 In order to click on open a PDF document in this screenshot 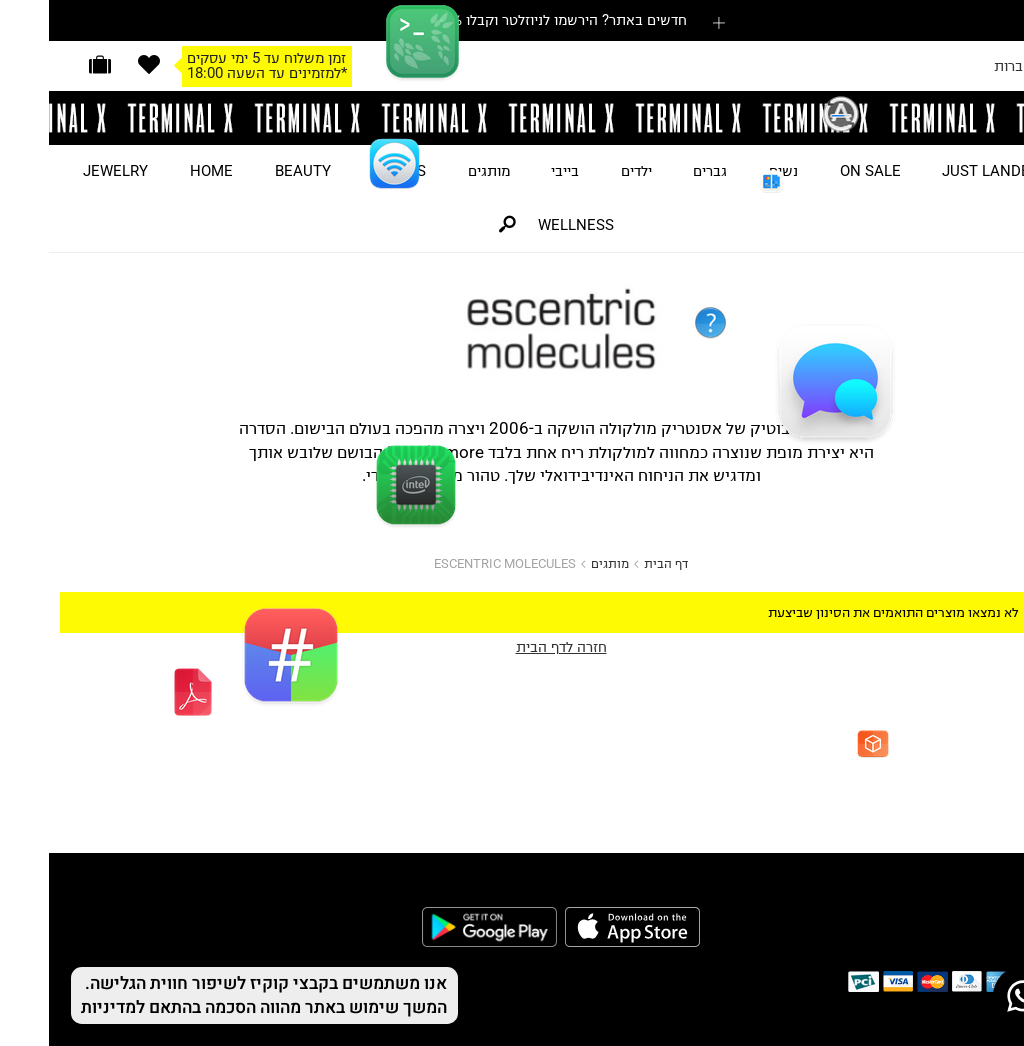, I will do `click(193, 692)`.